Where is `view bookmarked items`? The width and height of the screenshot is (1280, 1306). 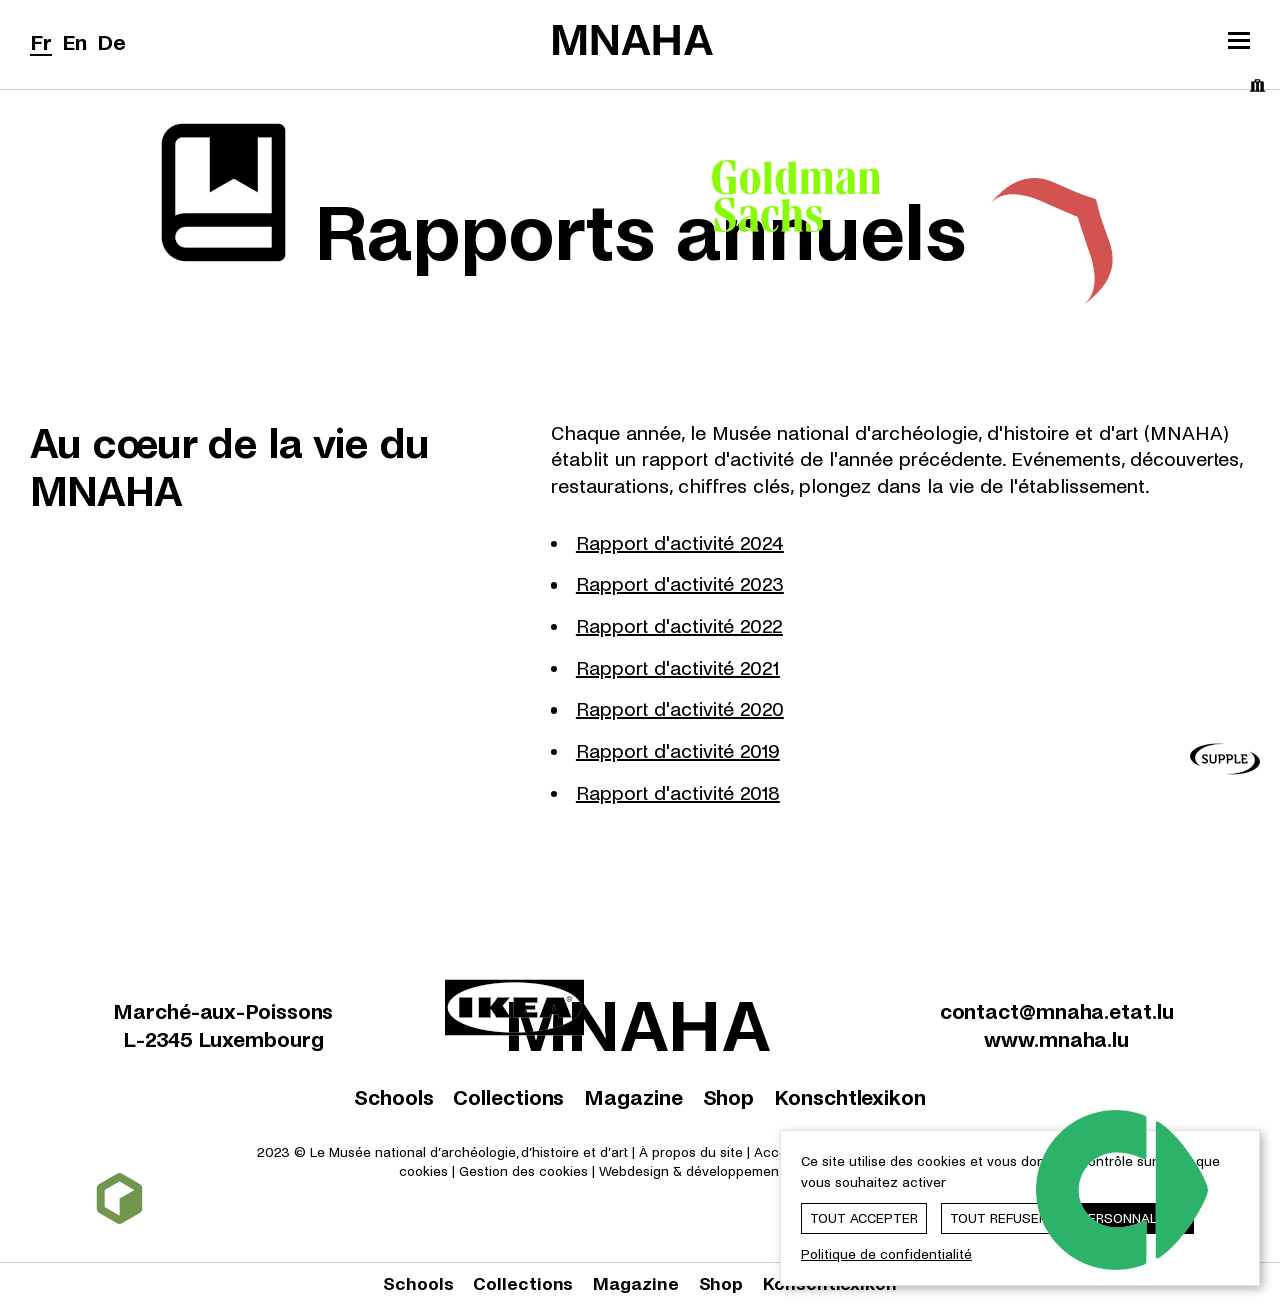 view bookmarked items is located at coordinates (223, 192).